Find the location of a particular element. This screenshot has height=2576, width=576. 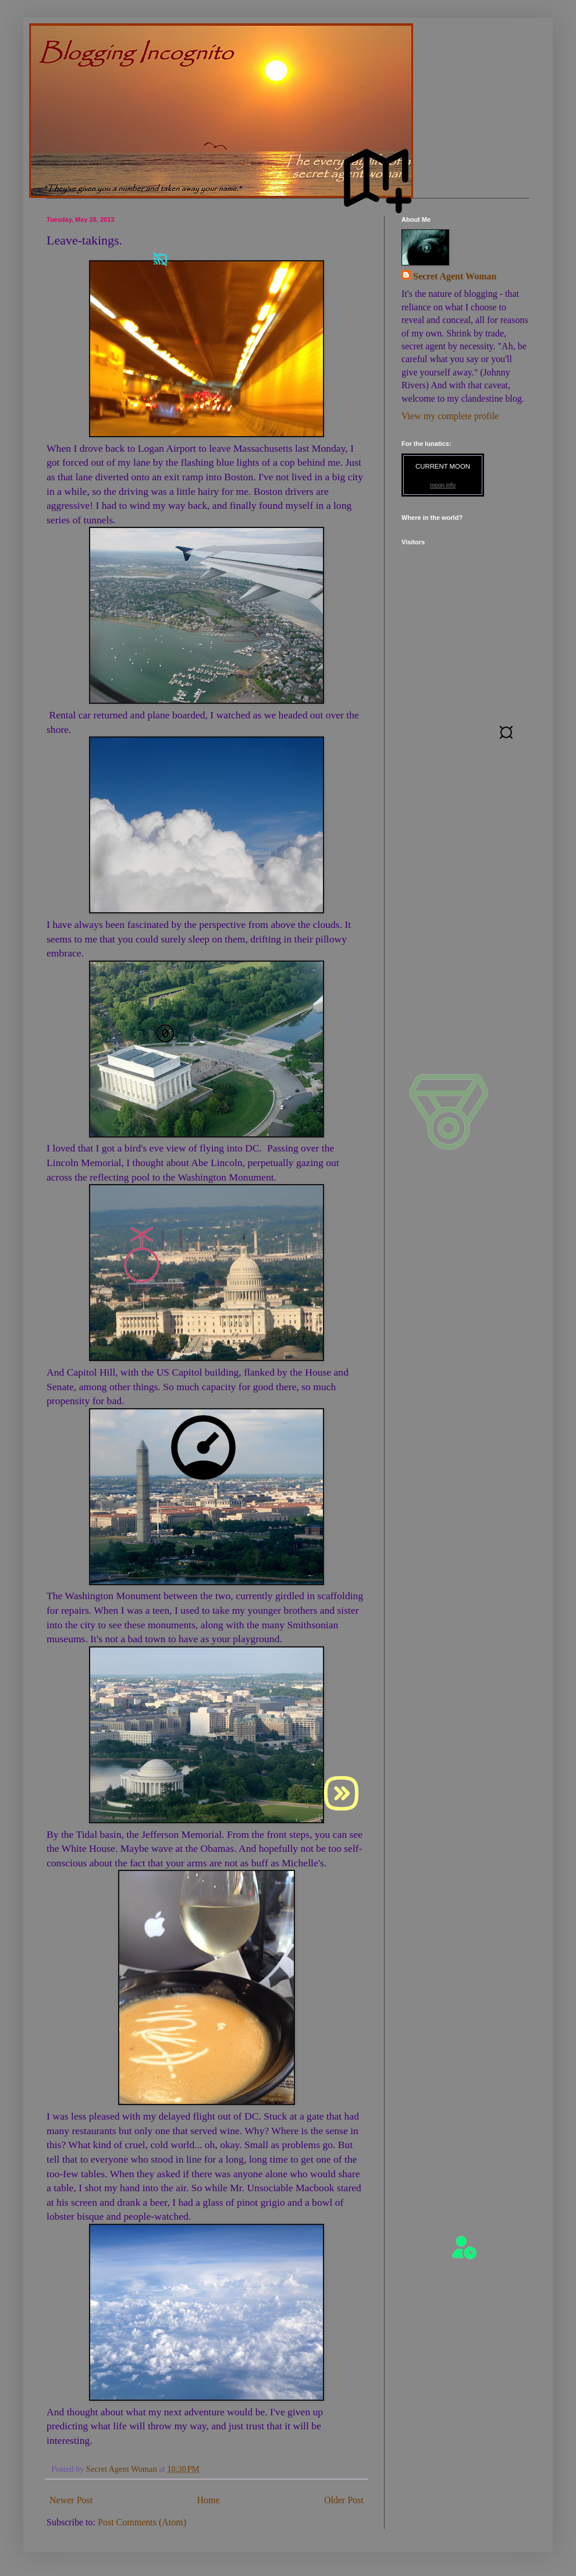

add a new location to the map is located at coordinates (376, 178).